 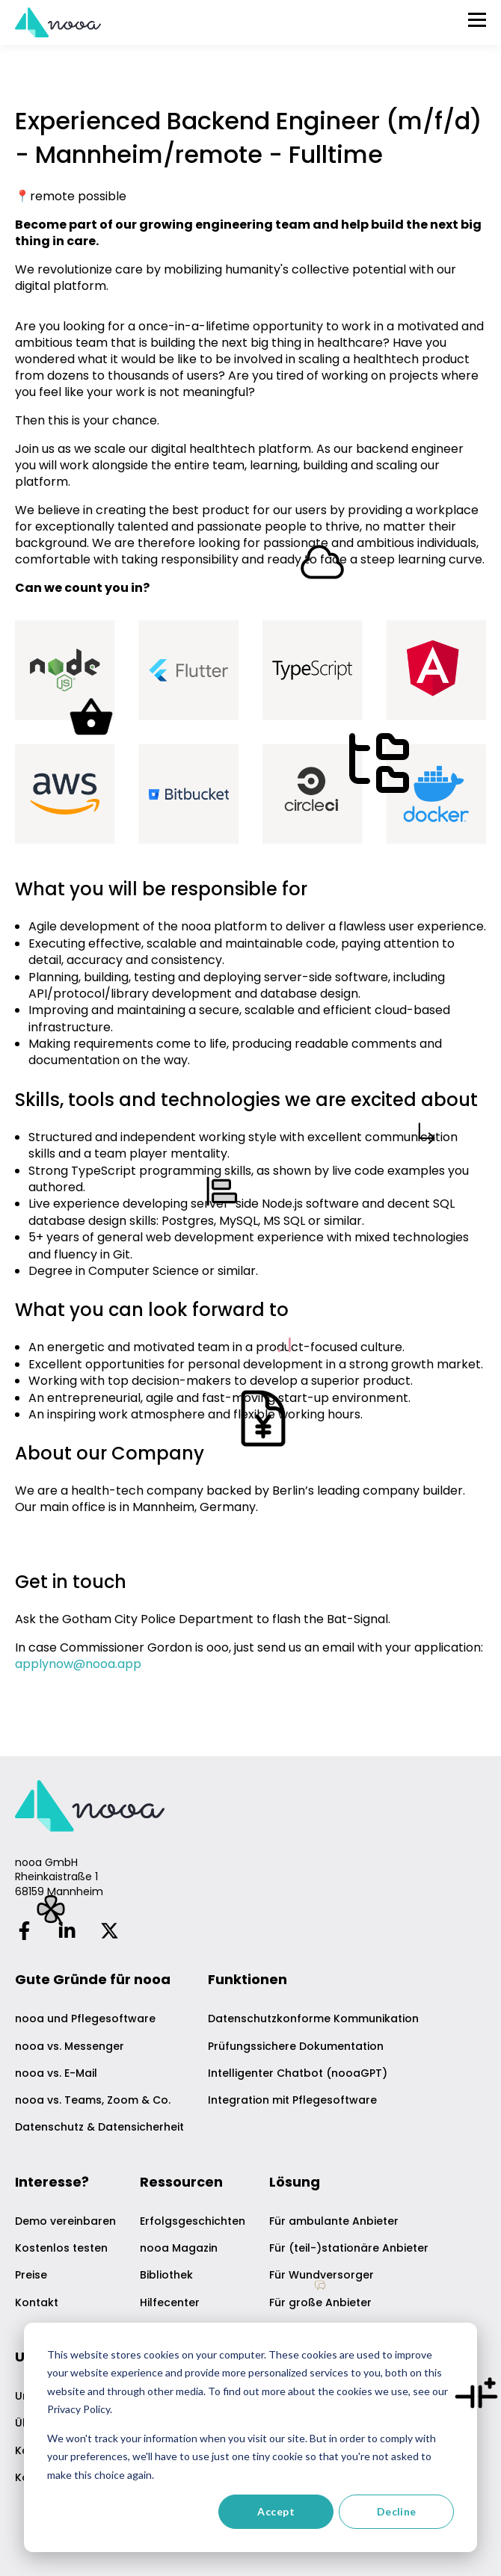 I want to click on align text or content to the left, so click(x=221, y=1191).